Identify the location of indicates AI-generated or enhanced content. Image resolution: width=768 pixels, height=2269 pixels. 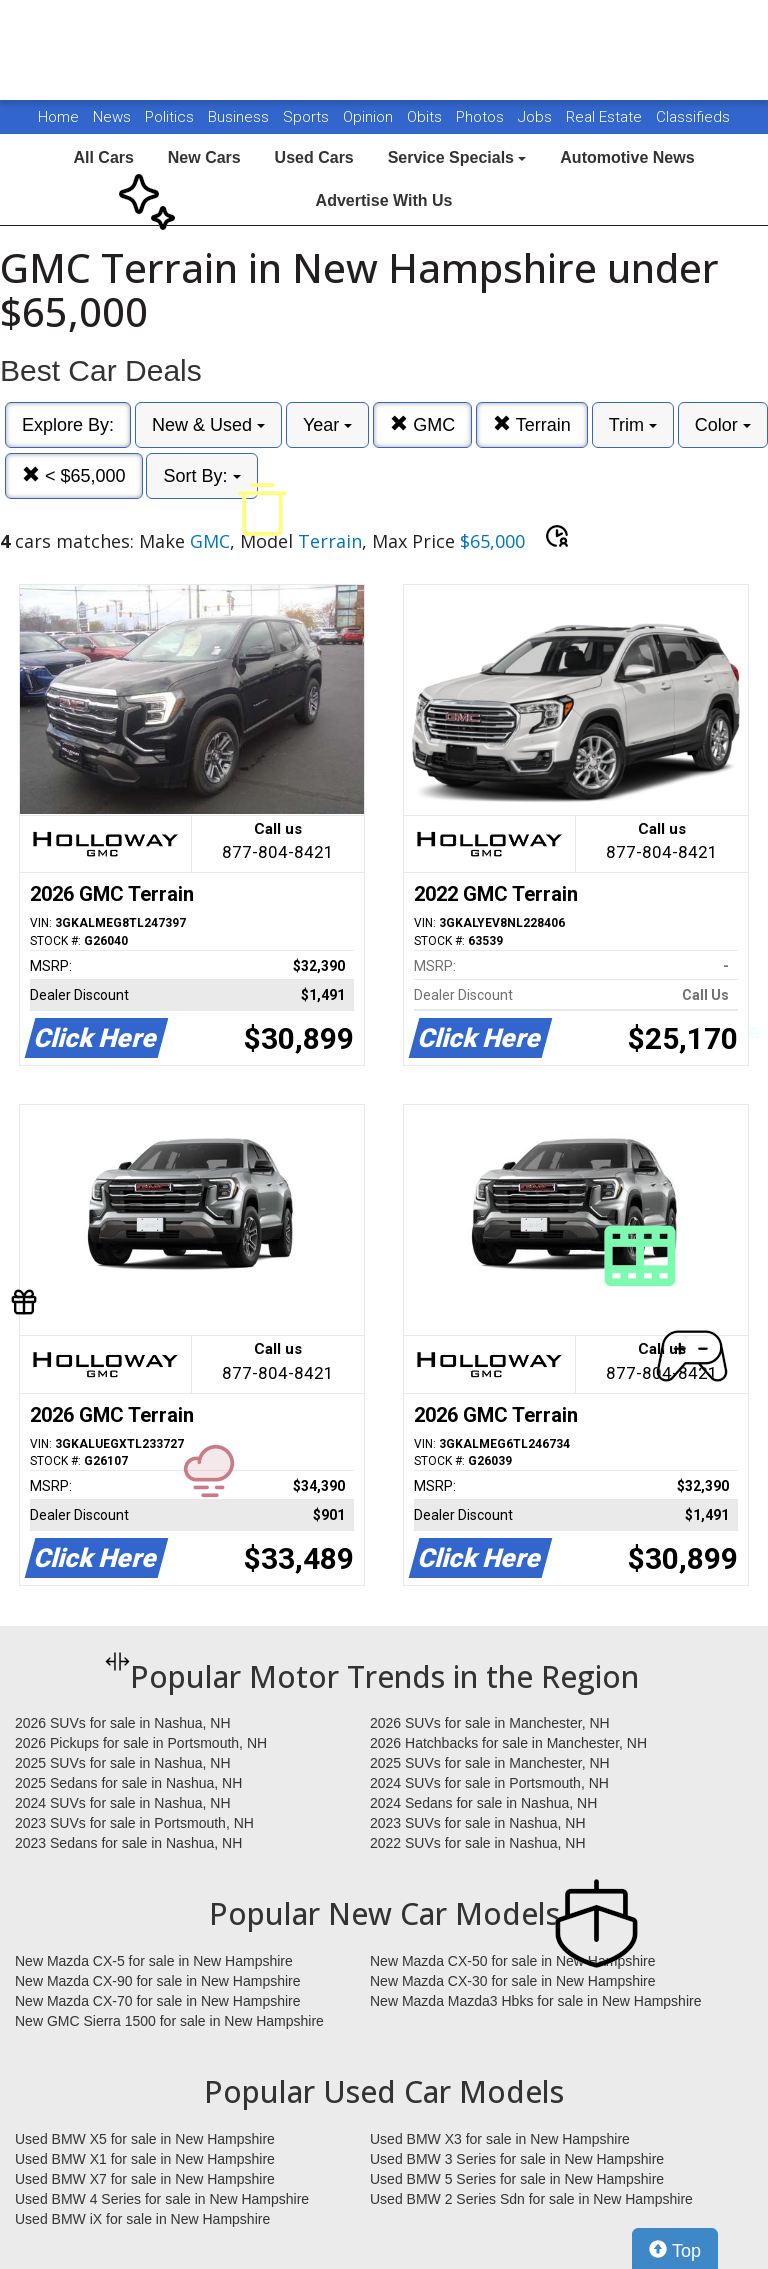
(147, 202).